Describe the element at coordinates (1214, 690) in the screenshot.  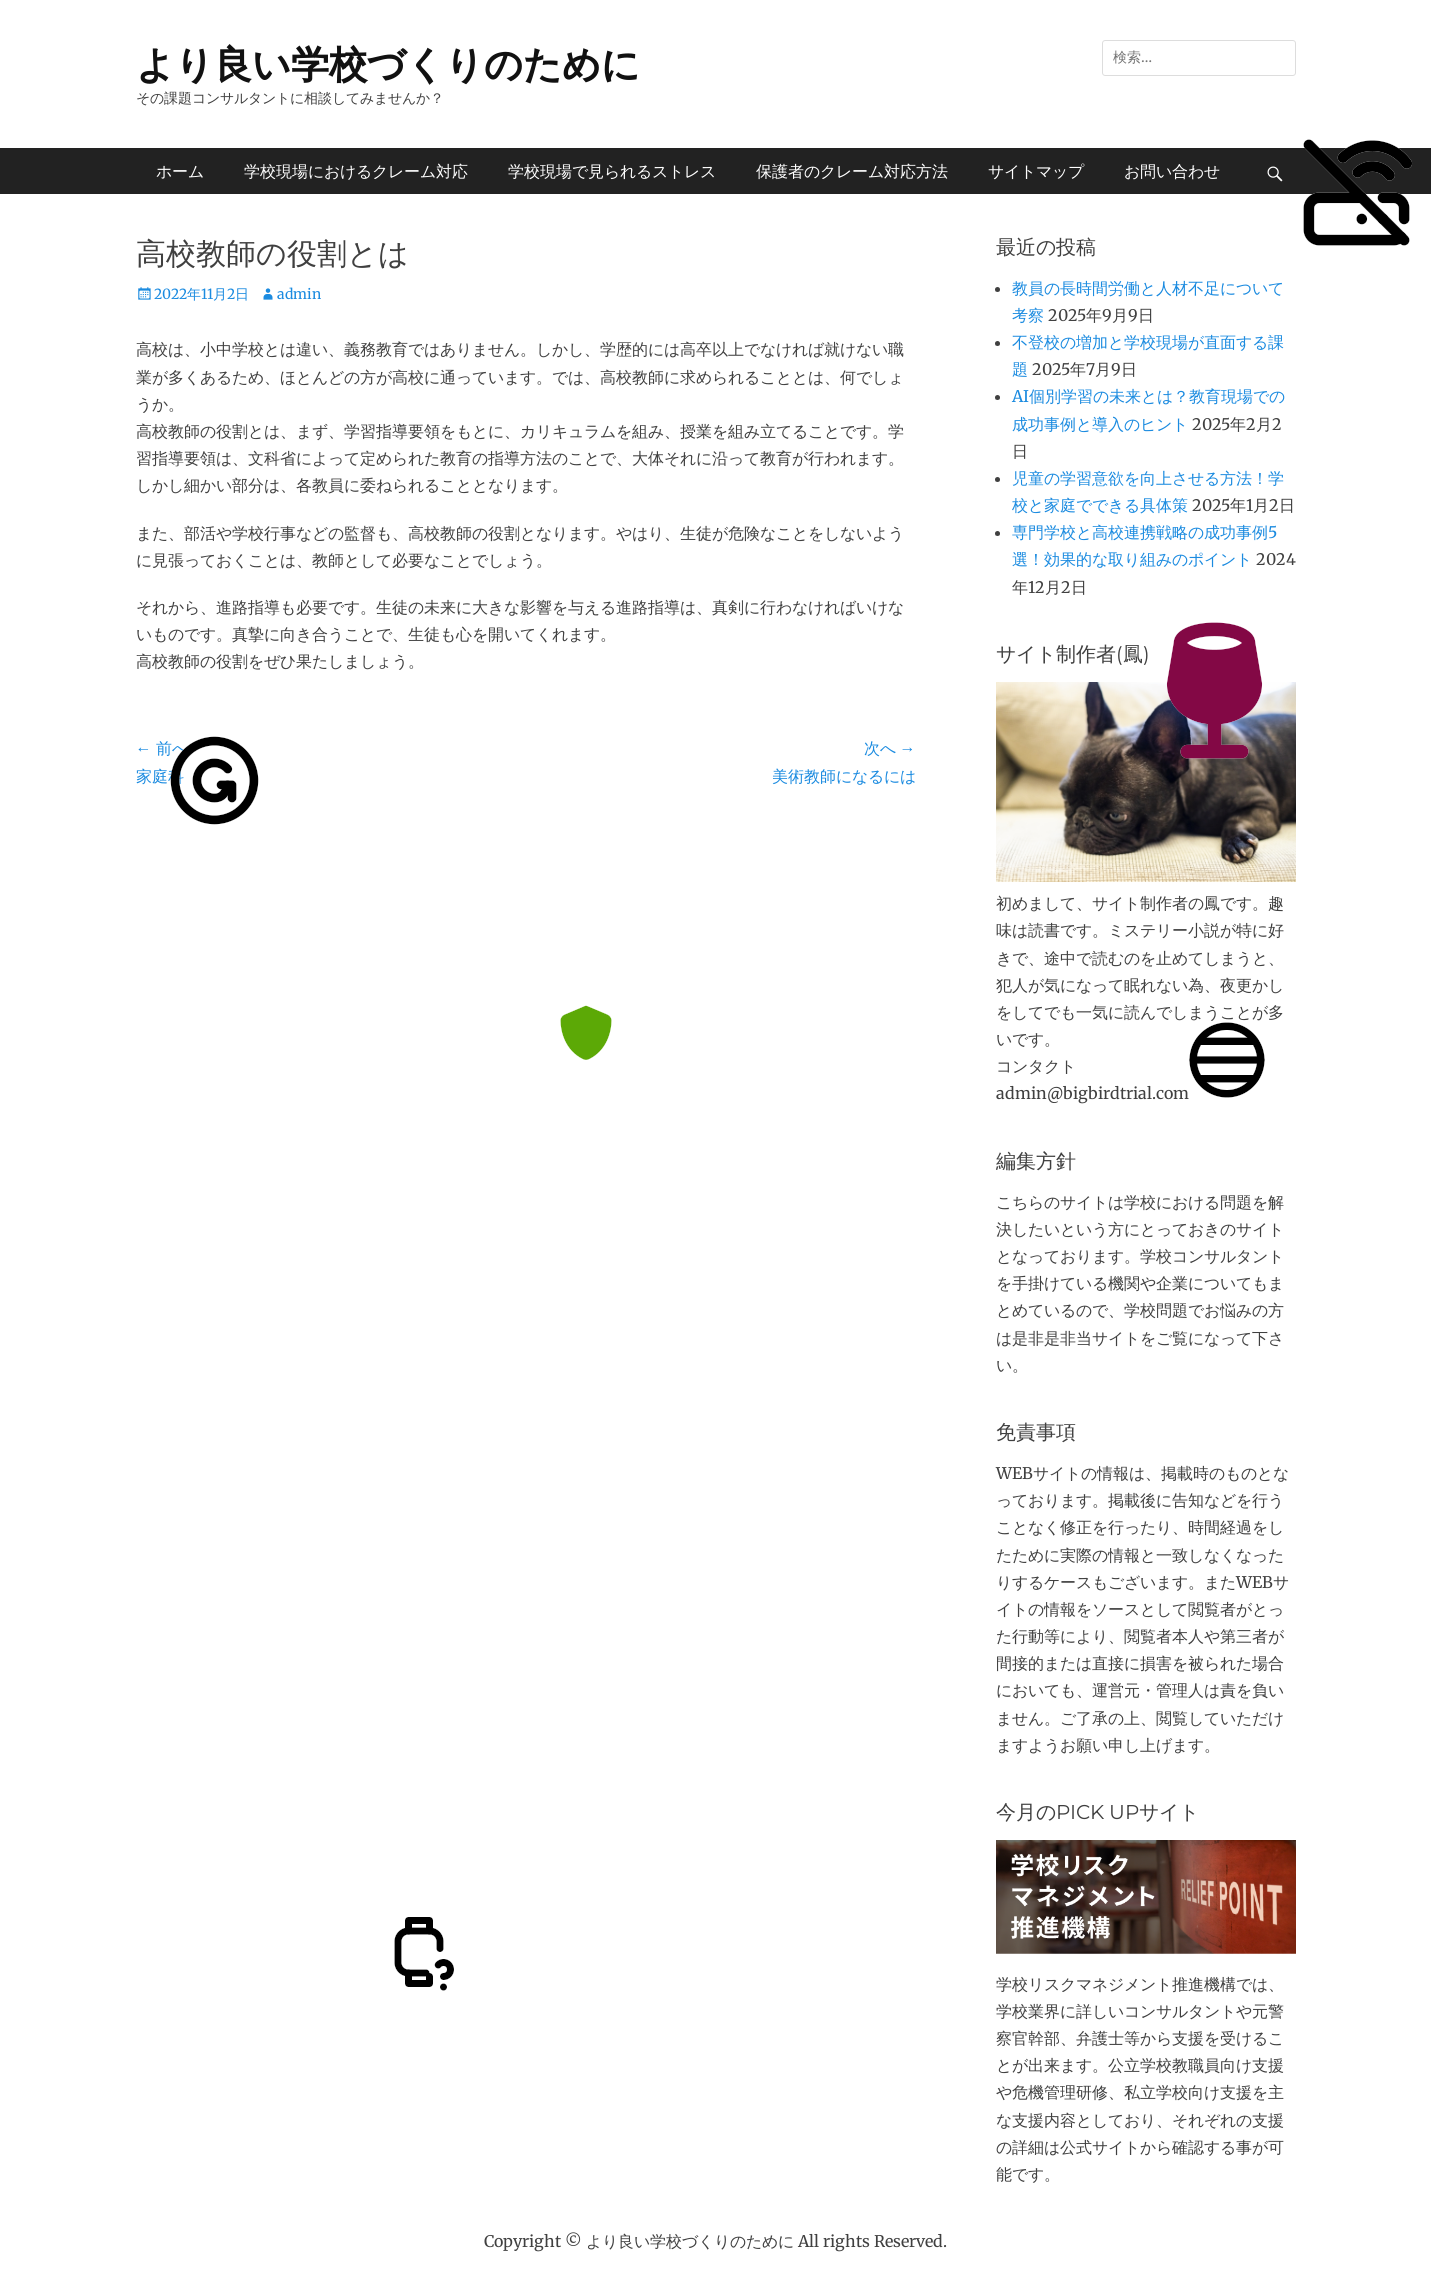
I see `view drink or beverage options` at that location.